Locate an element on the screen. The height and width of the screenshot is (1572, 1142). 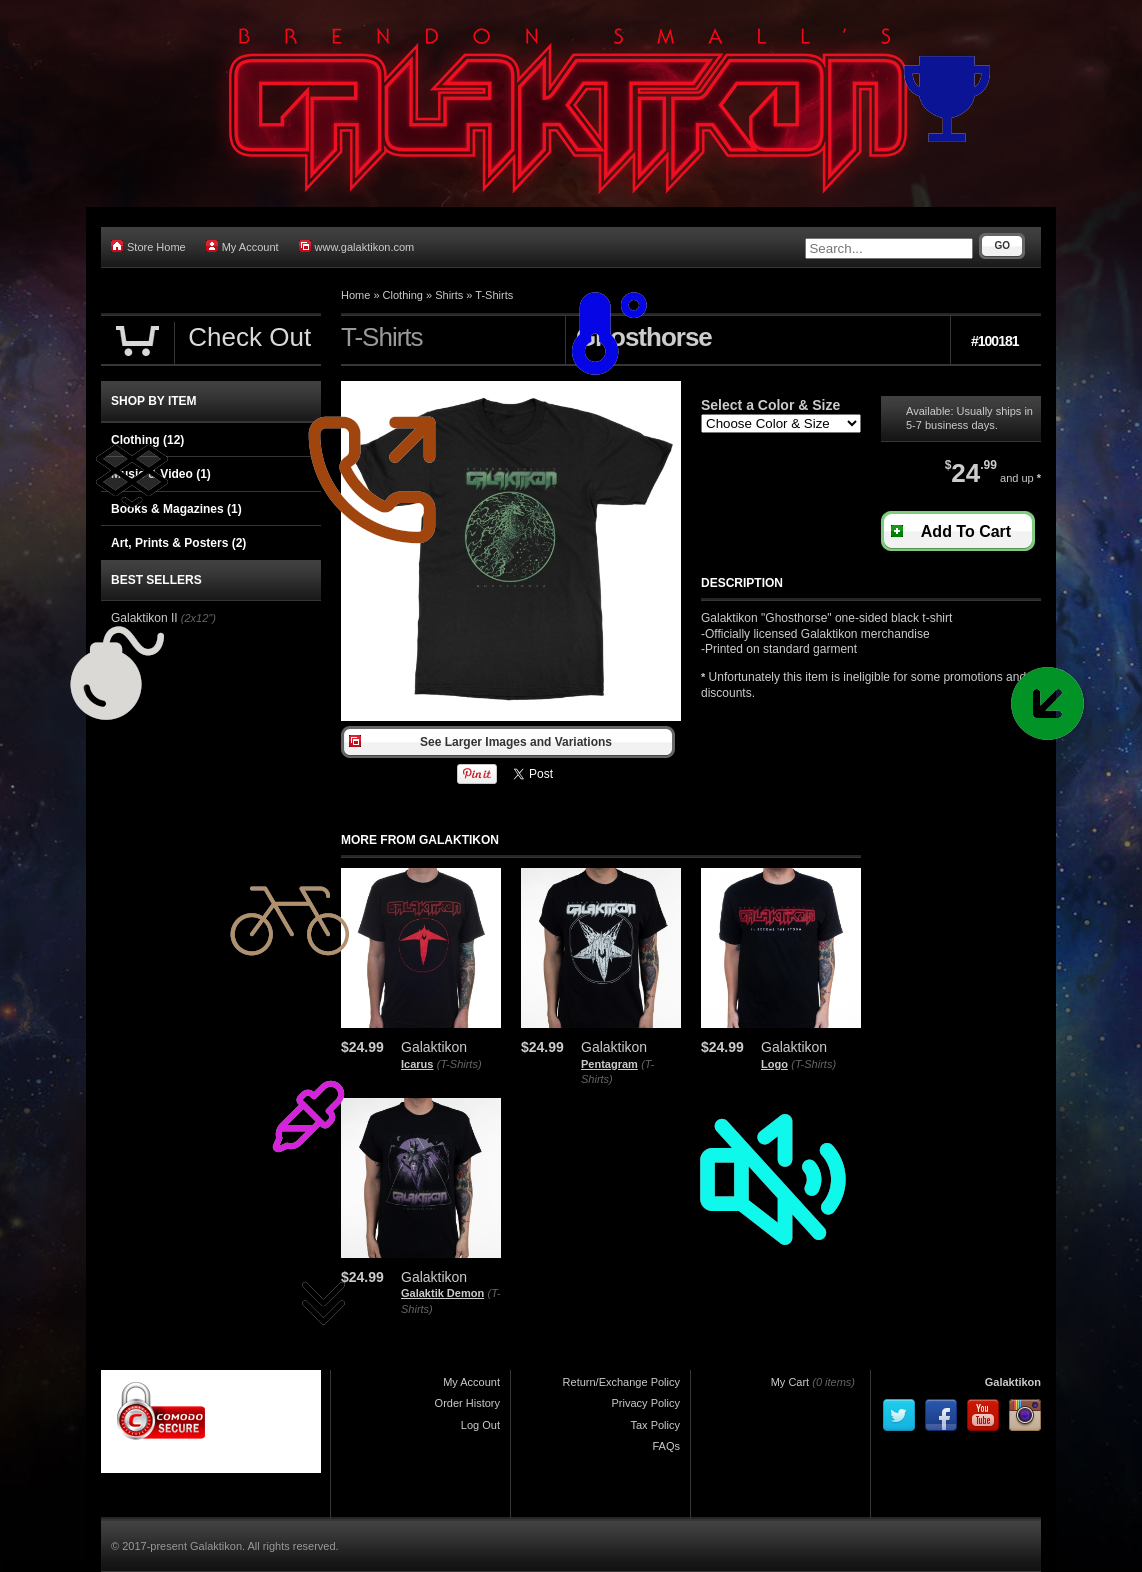
view your achievements or awards is located at coordinates (947, 99).